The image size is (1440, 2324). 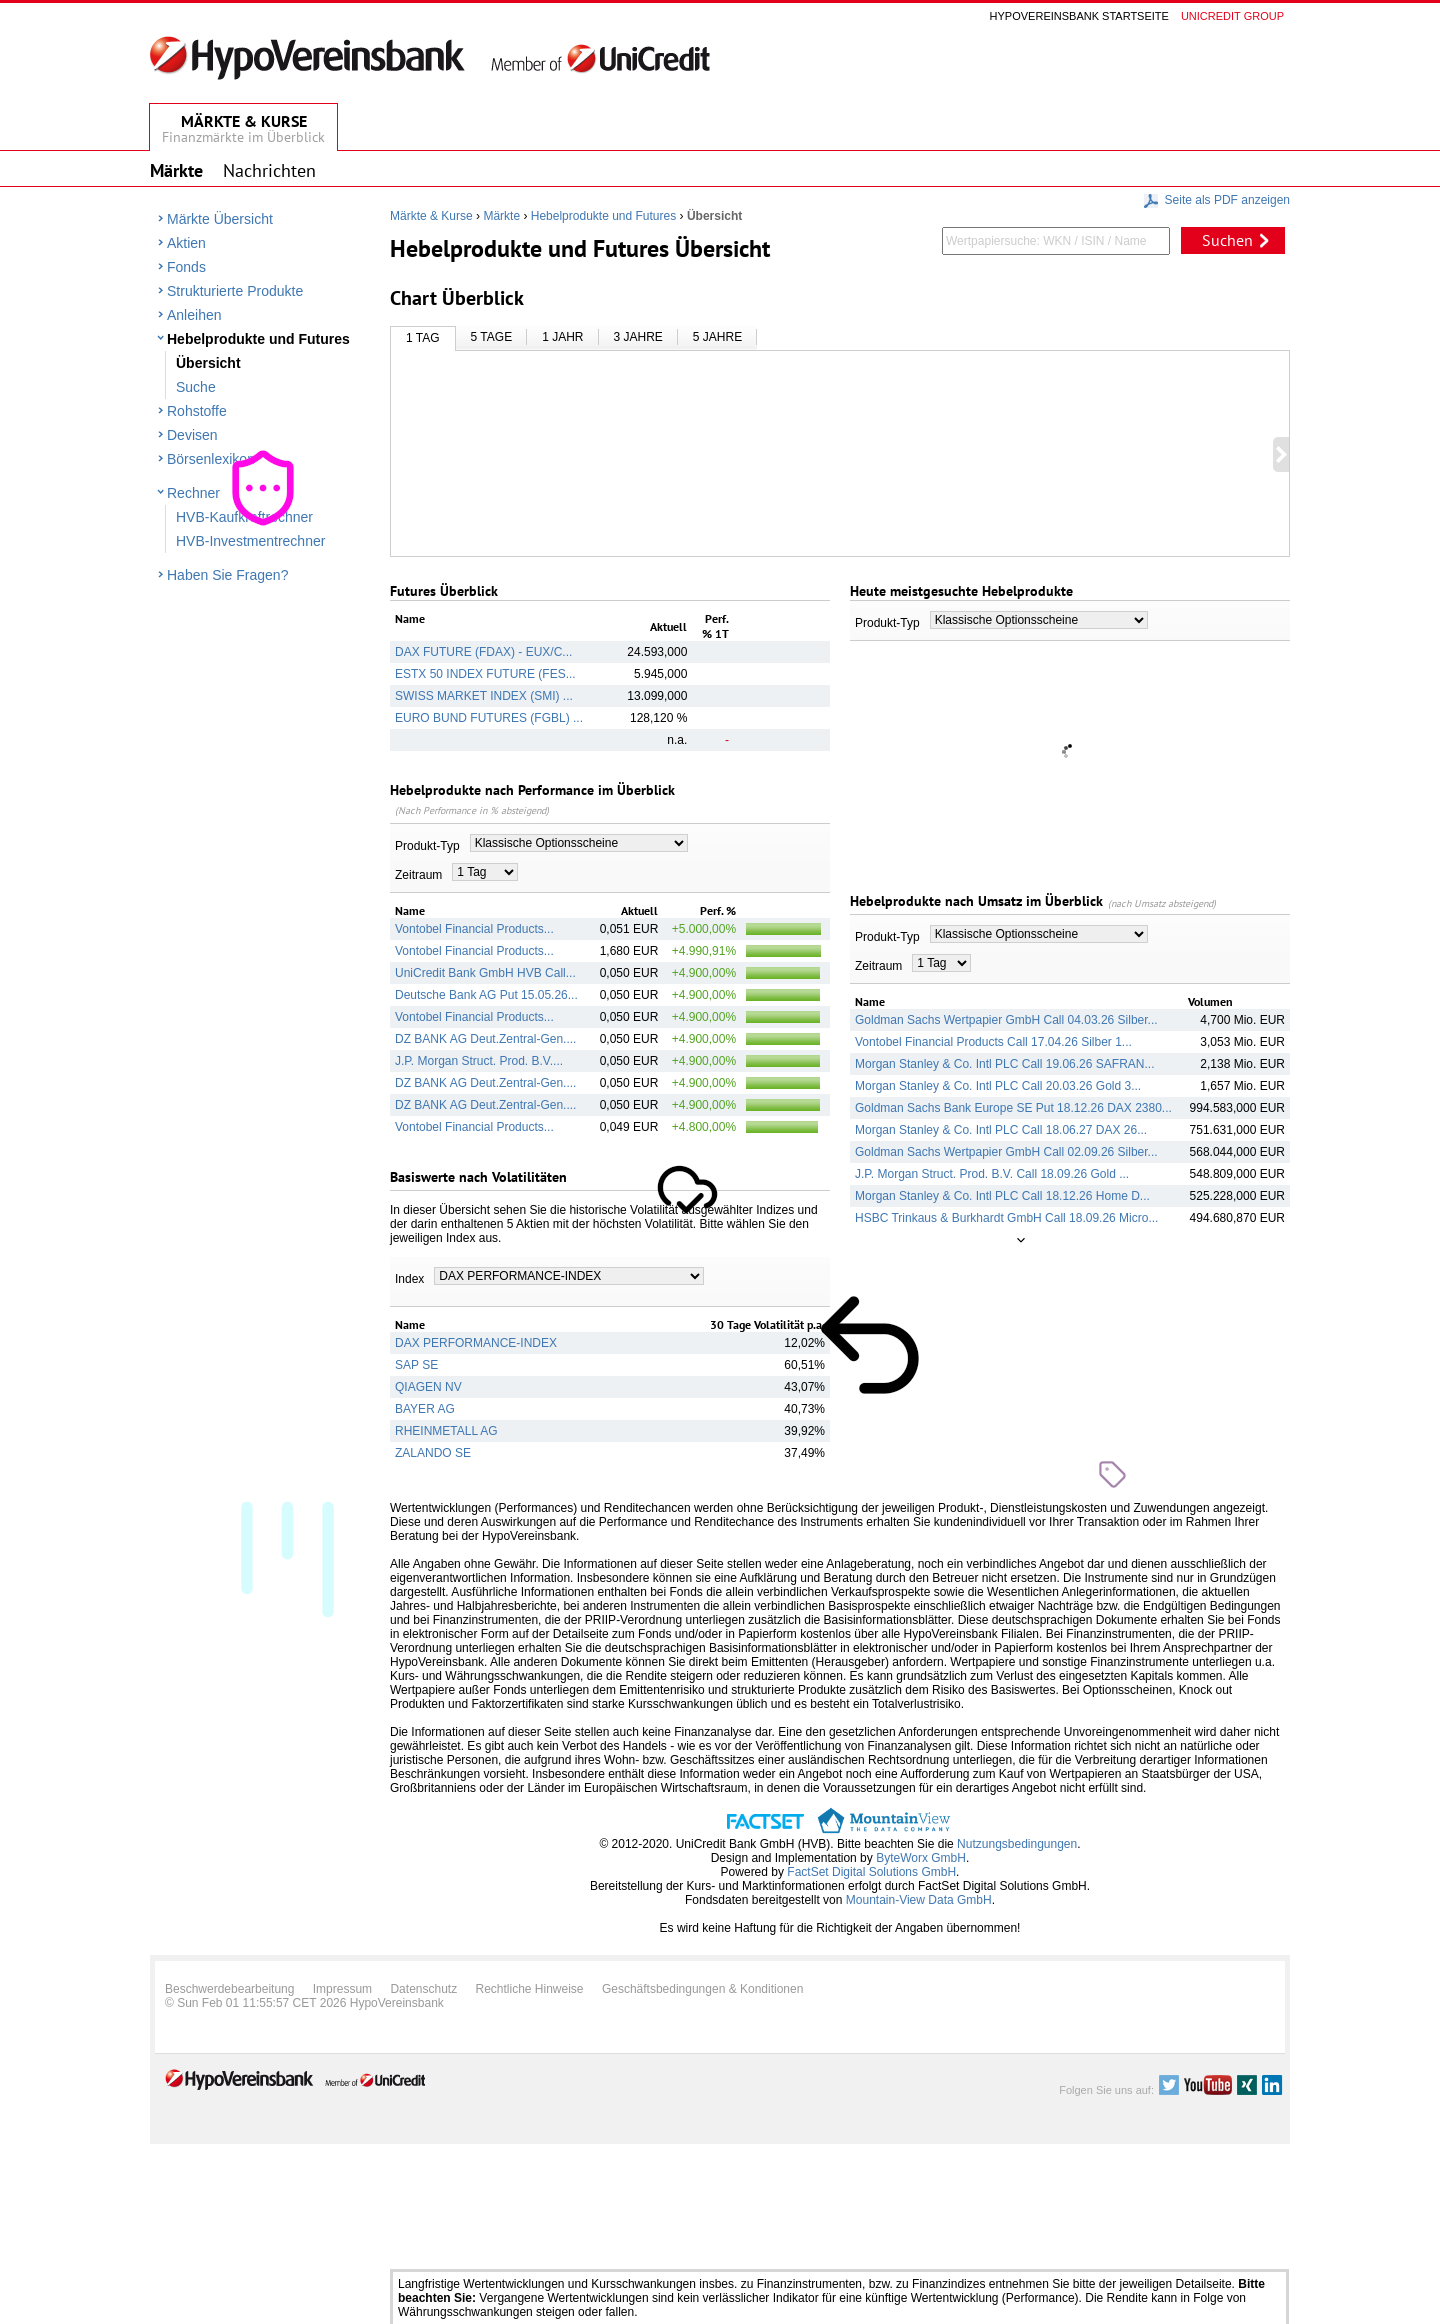 I want to click on undo the last action, so click(x=870, y=1345).